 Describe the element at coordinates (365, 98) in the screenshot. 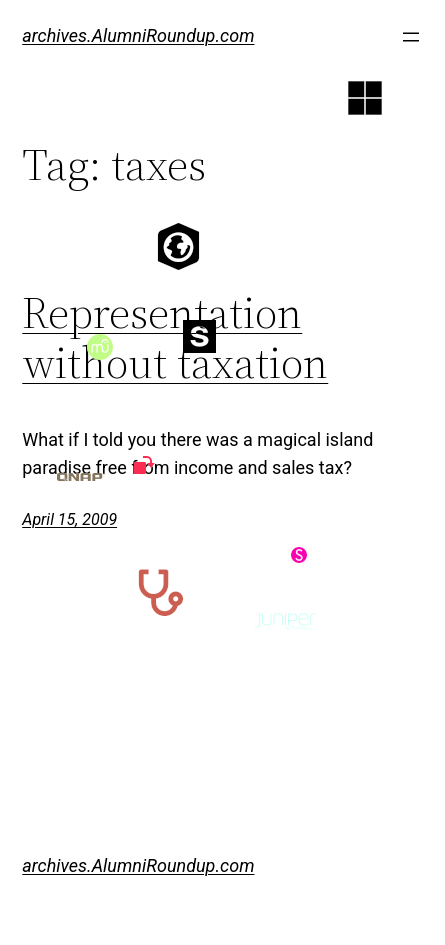

I see `microsoft brand logo` at that location.